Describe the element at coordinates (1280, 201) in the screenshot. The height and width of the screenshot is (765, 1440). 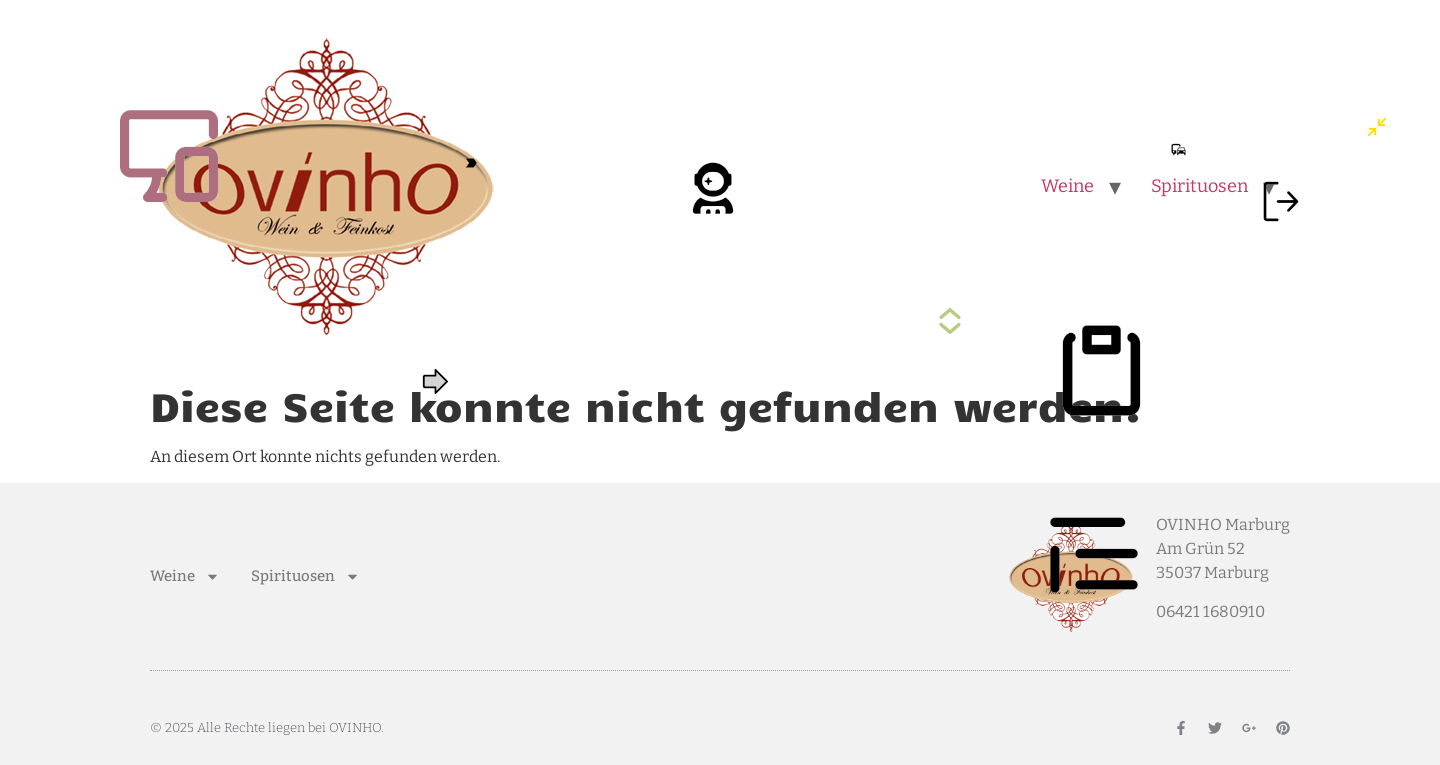
I see `sign out of your account` at that location.